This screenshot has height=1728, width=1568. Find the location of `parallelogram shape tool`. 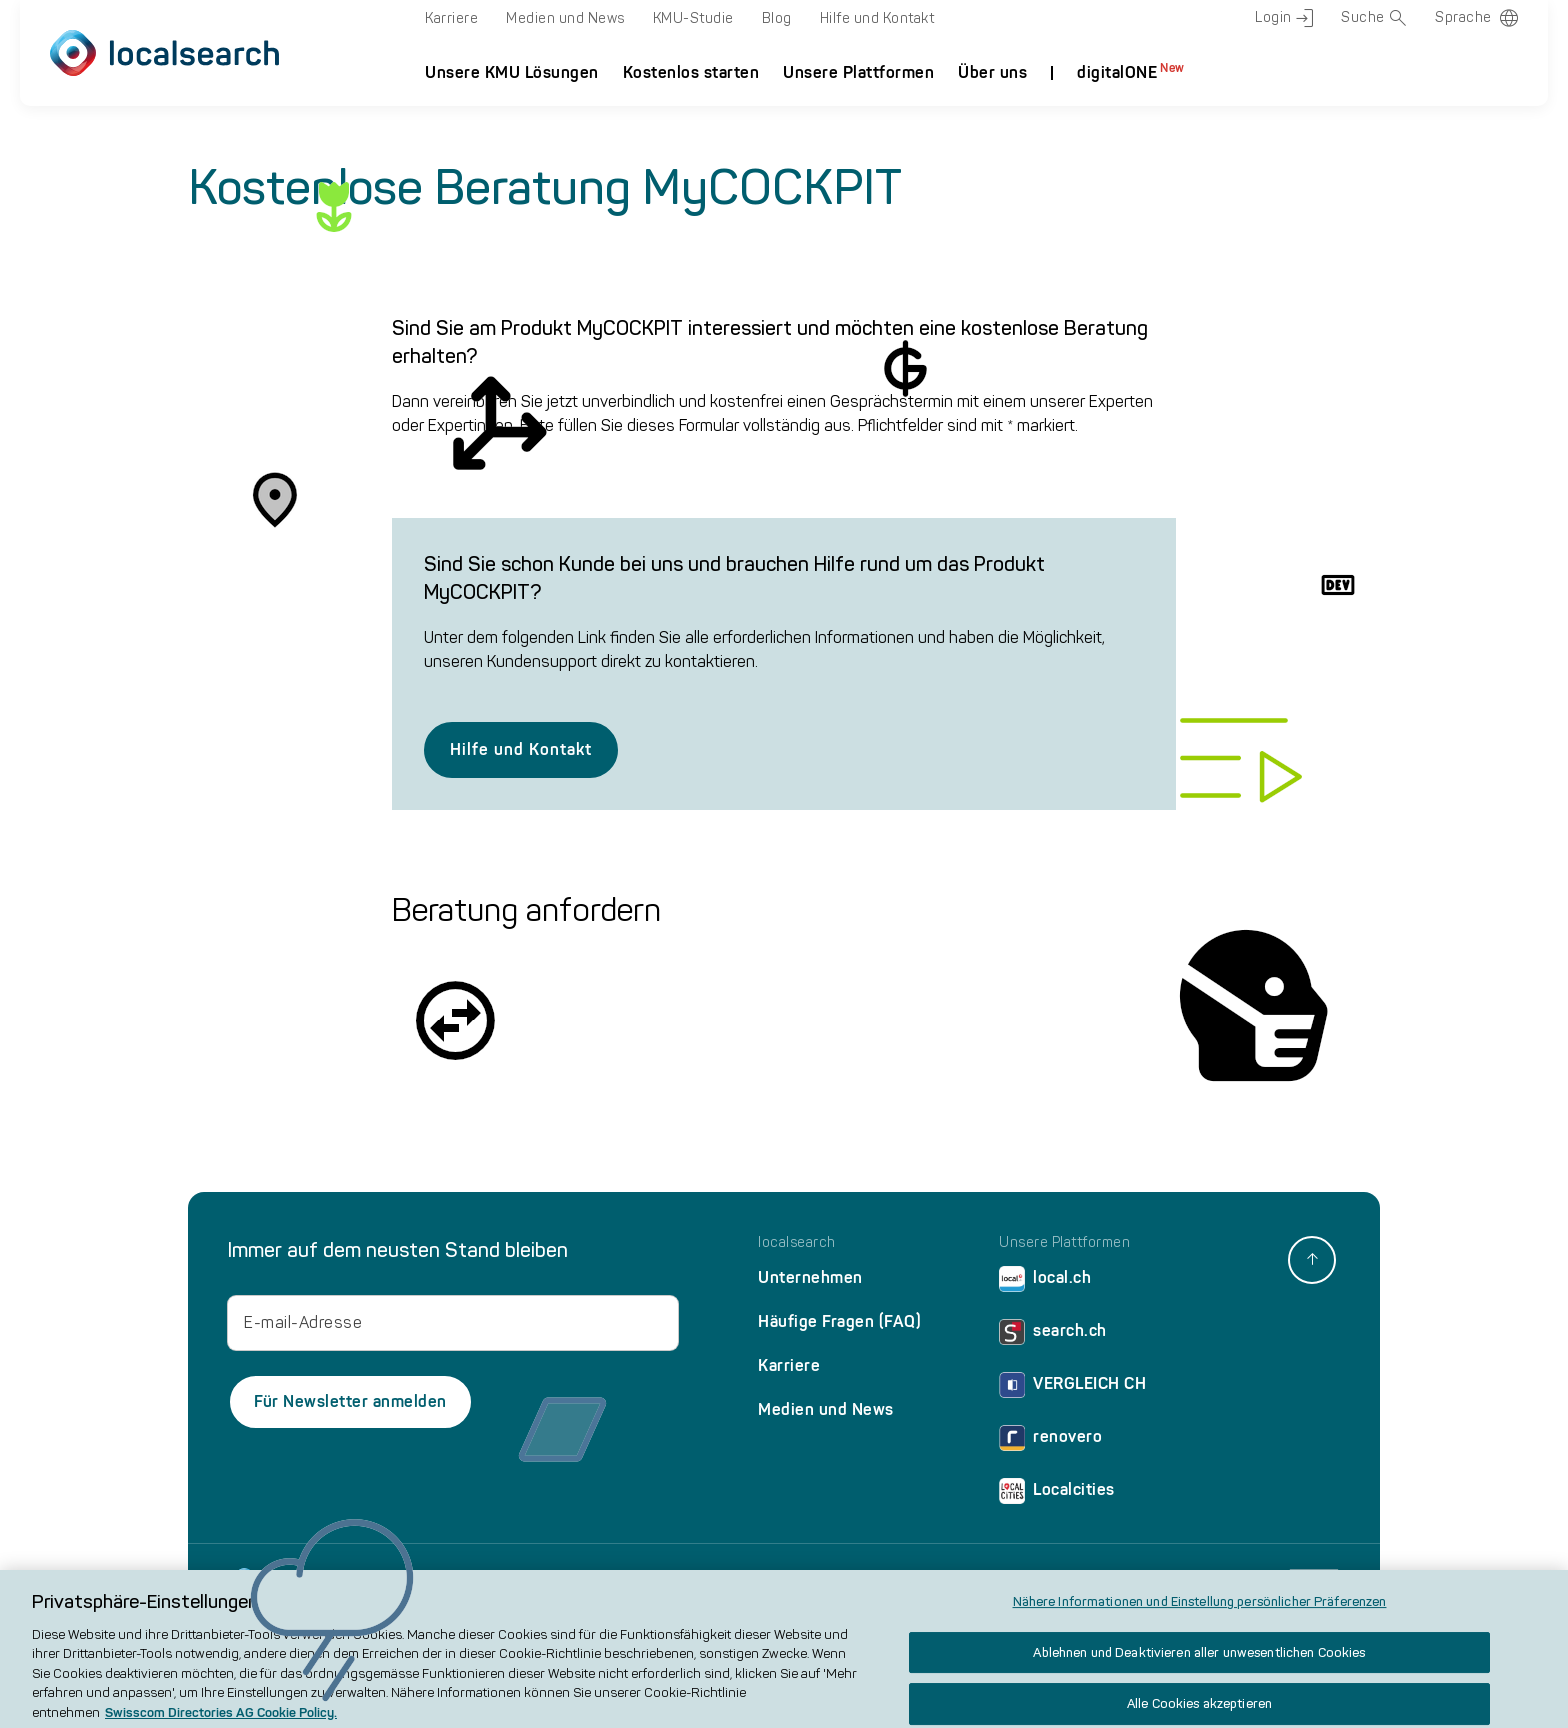

parallelogram shape tool is located at coordinates (562, 1429).